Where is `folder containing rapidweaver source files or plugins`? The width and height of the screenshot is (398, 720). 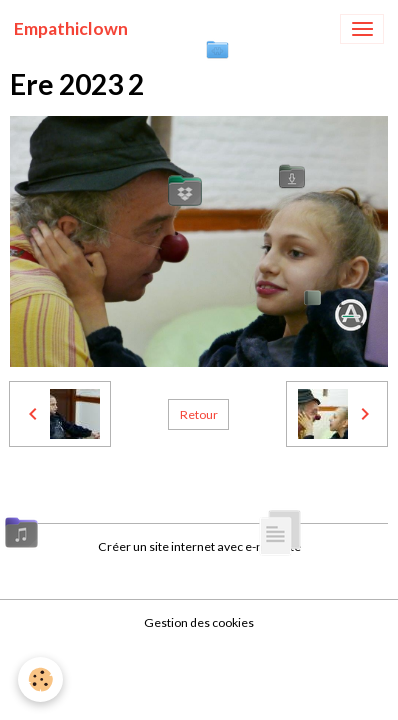 folder containing rapidweaver source files or plugins is located at coordinates (217, 49).